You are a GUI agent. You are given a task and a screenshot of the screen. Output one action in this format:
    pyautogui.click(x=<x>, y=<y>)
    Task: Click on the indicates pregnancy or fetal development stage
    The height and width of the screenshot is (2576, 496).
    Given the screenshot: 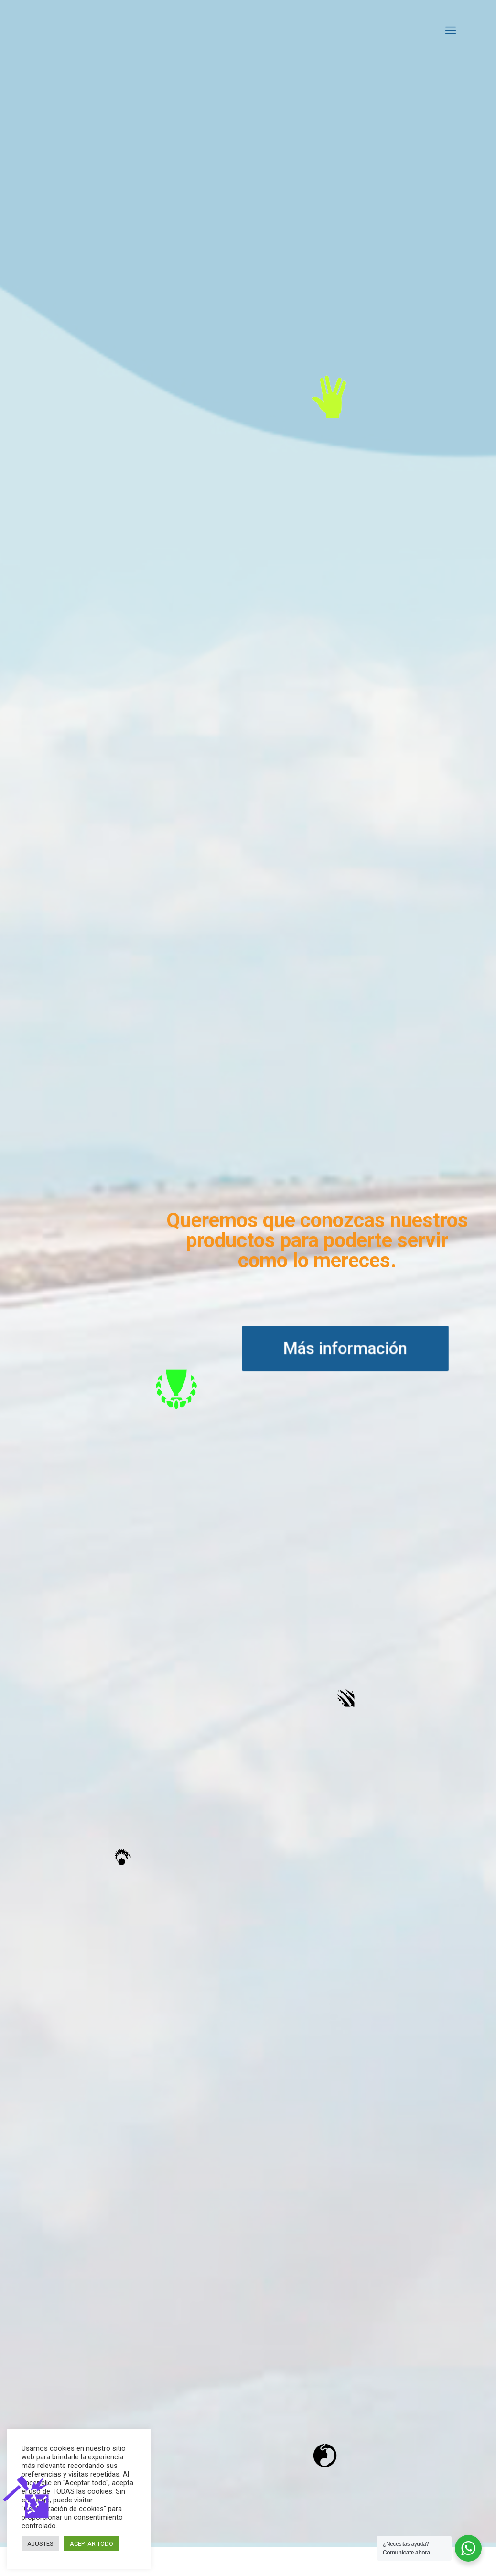 What is the action you would take?
    pyautogui.click(x=325, y=2456)
    